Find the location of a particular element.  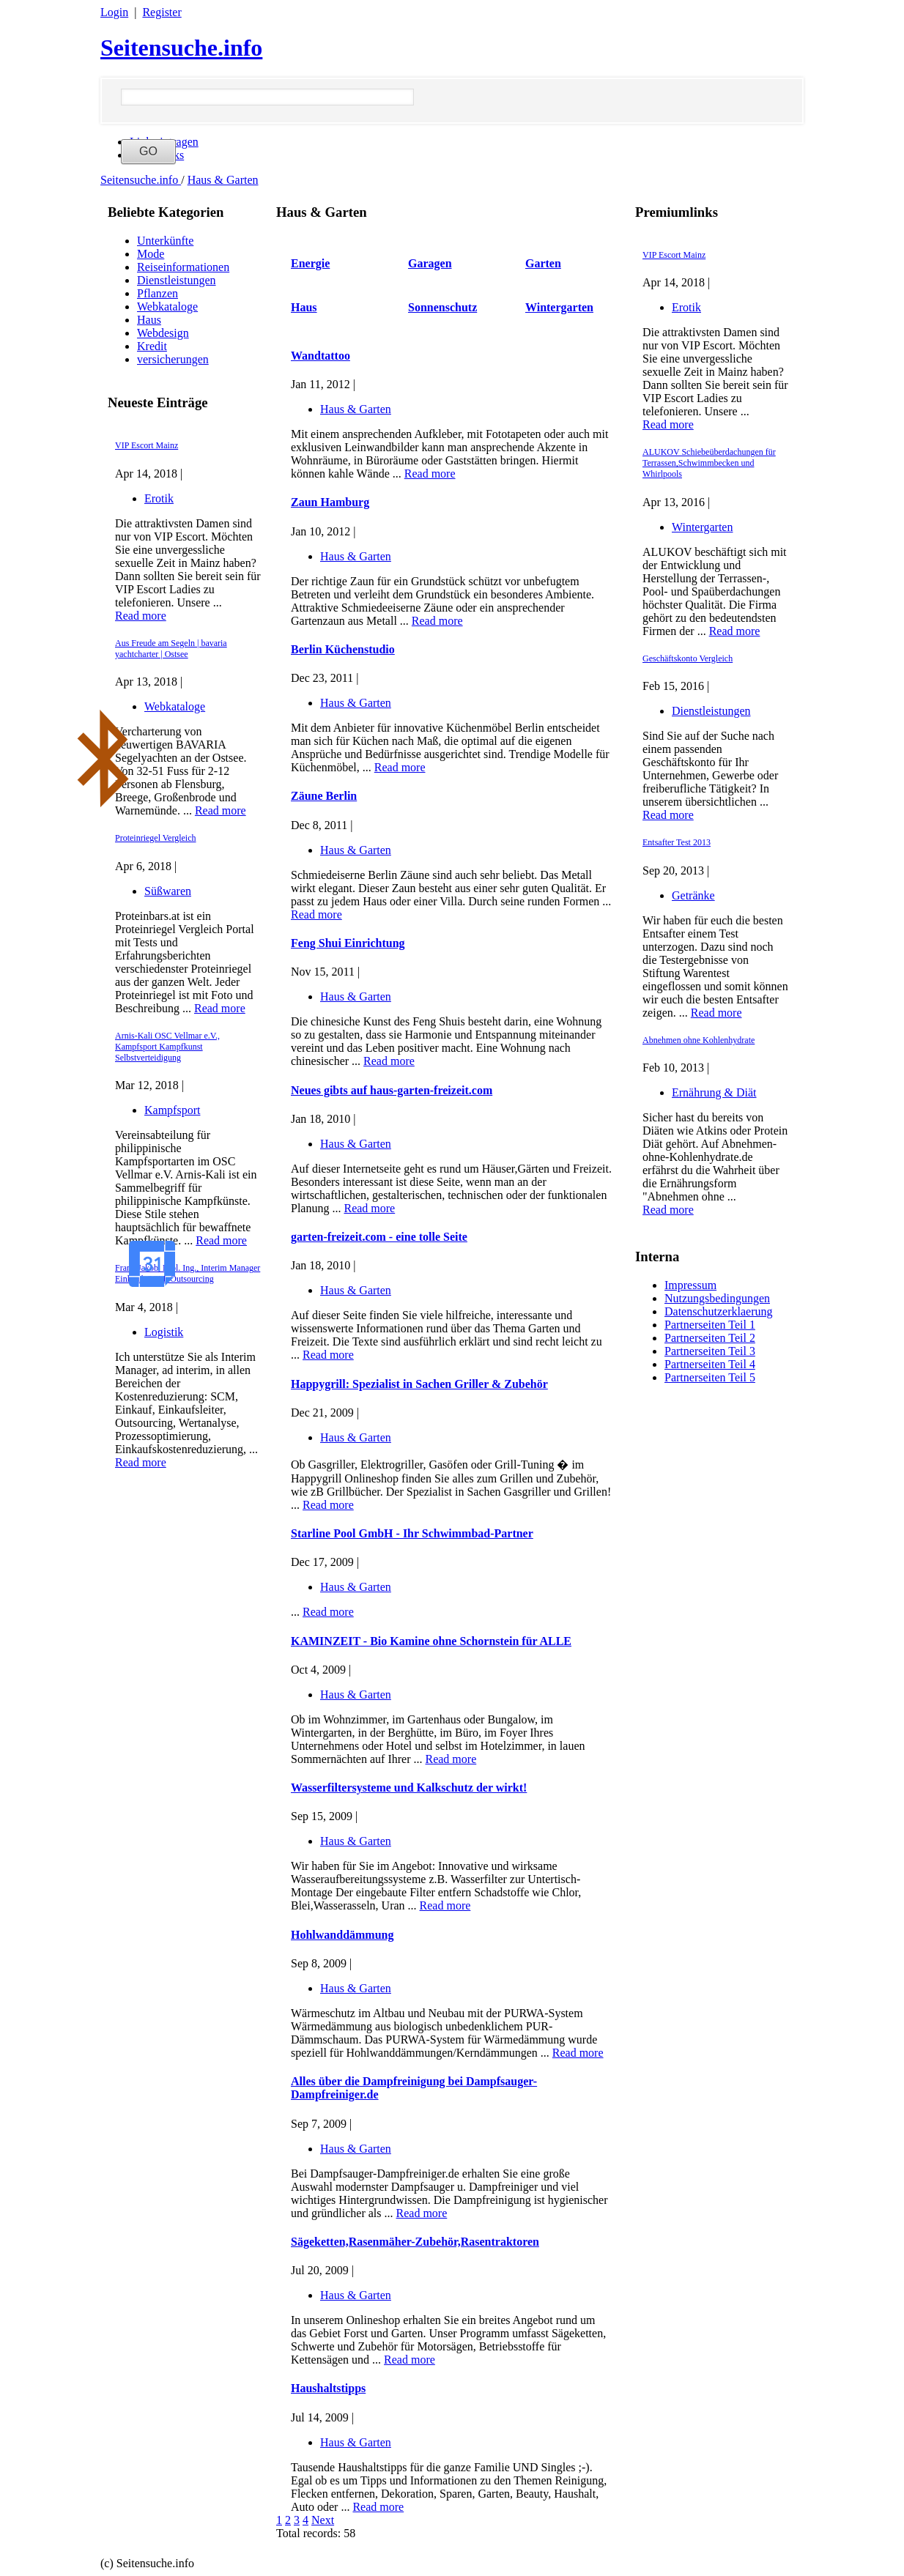

bluetooth connectivity status is located at coordinates (103, 758).